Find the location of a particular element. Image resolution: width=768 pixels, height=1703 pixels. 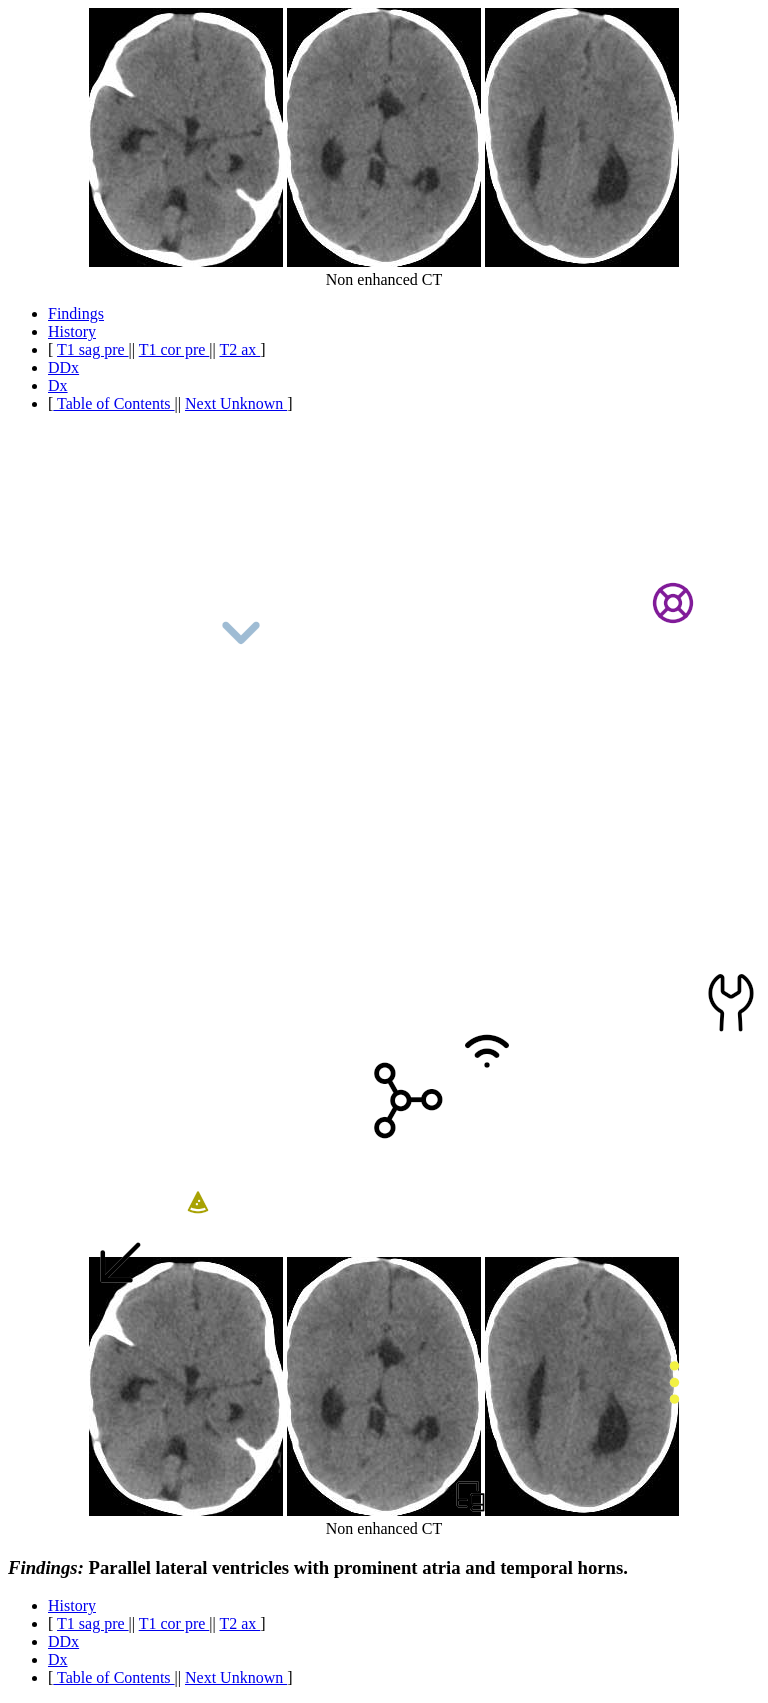

expand a dropdown menu or collapsed section is located at coordinates (241, 631).